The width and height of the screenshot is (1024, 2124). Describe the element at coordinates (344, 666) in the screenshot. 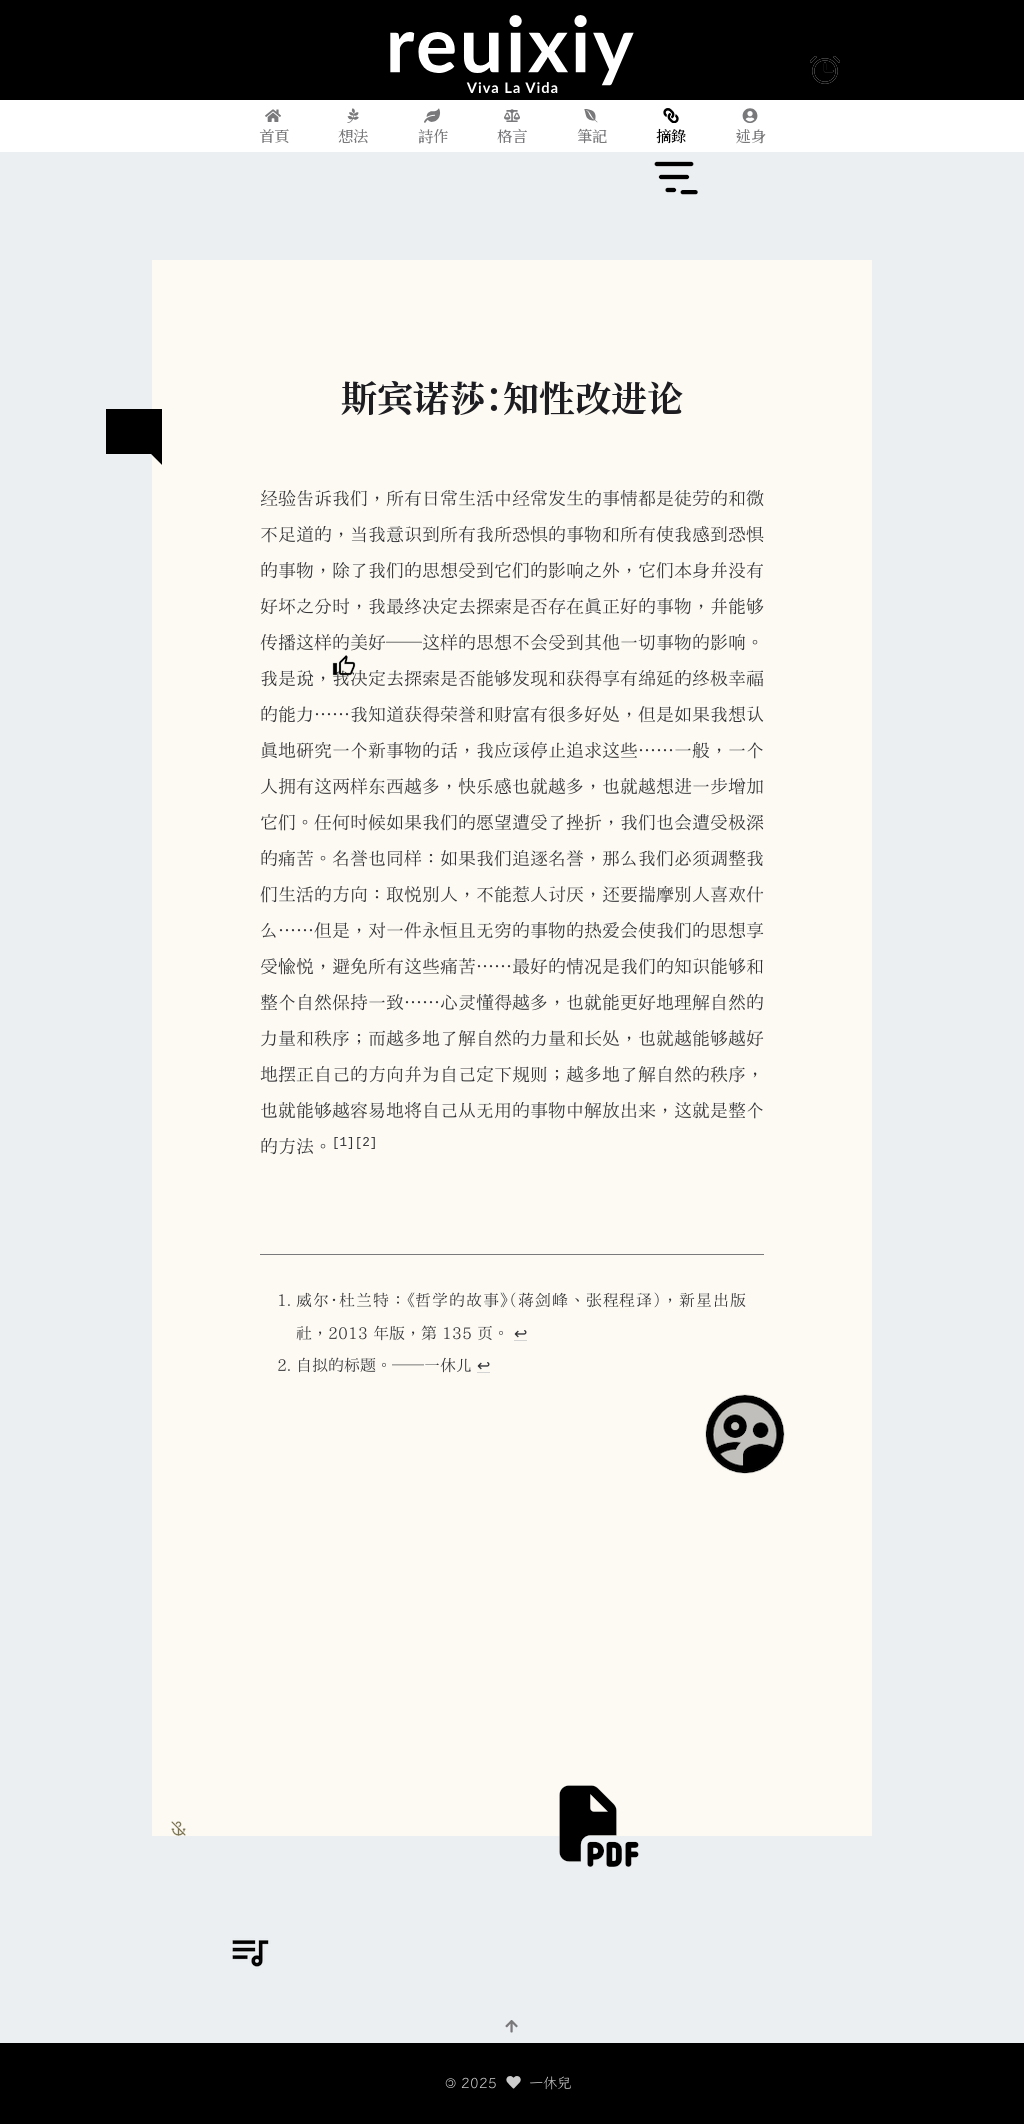

I see `like or upvote content` at that location.